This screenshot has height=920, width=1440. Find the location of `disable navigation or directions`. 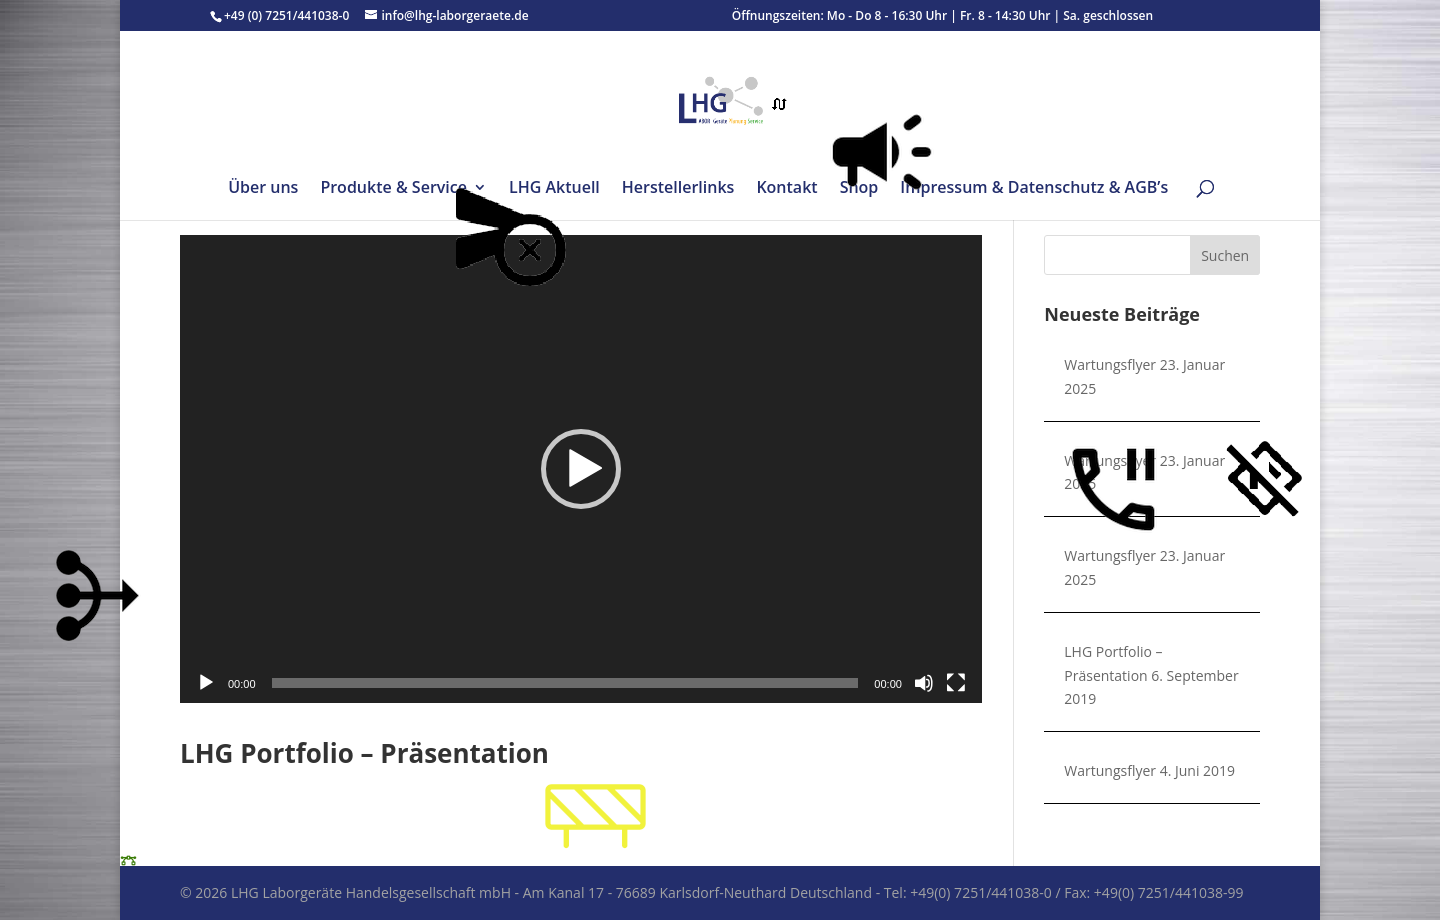

disable navigation or directions is located at coordinates (1265, 478).